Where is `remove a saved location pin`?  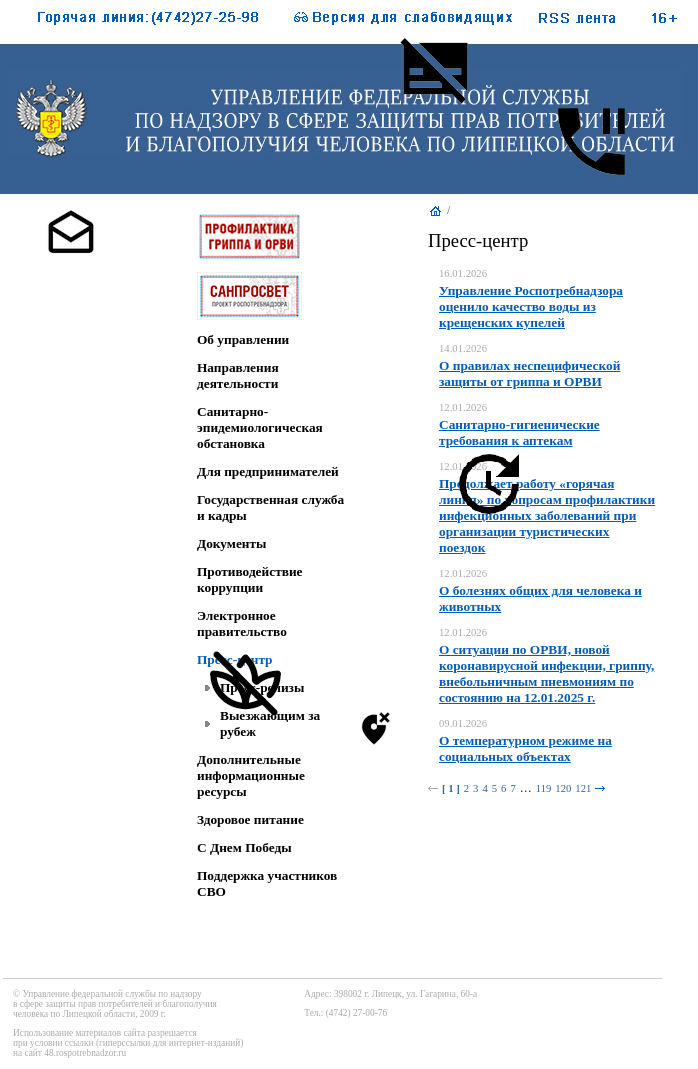
remove a saved location pin is located at coordinates (374, 728).